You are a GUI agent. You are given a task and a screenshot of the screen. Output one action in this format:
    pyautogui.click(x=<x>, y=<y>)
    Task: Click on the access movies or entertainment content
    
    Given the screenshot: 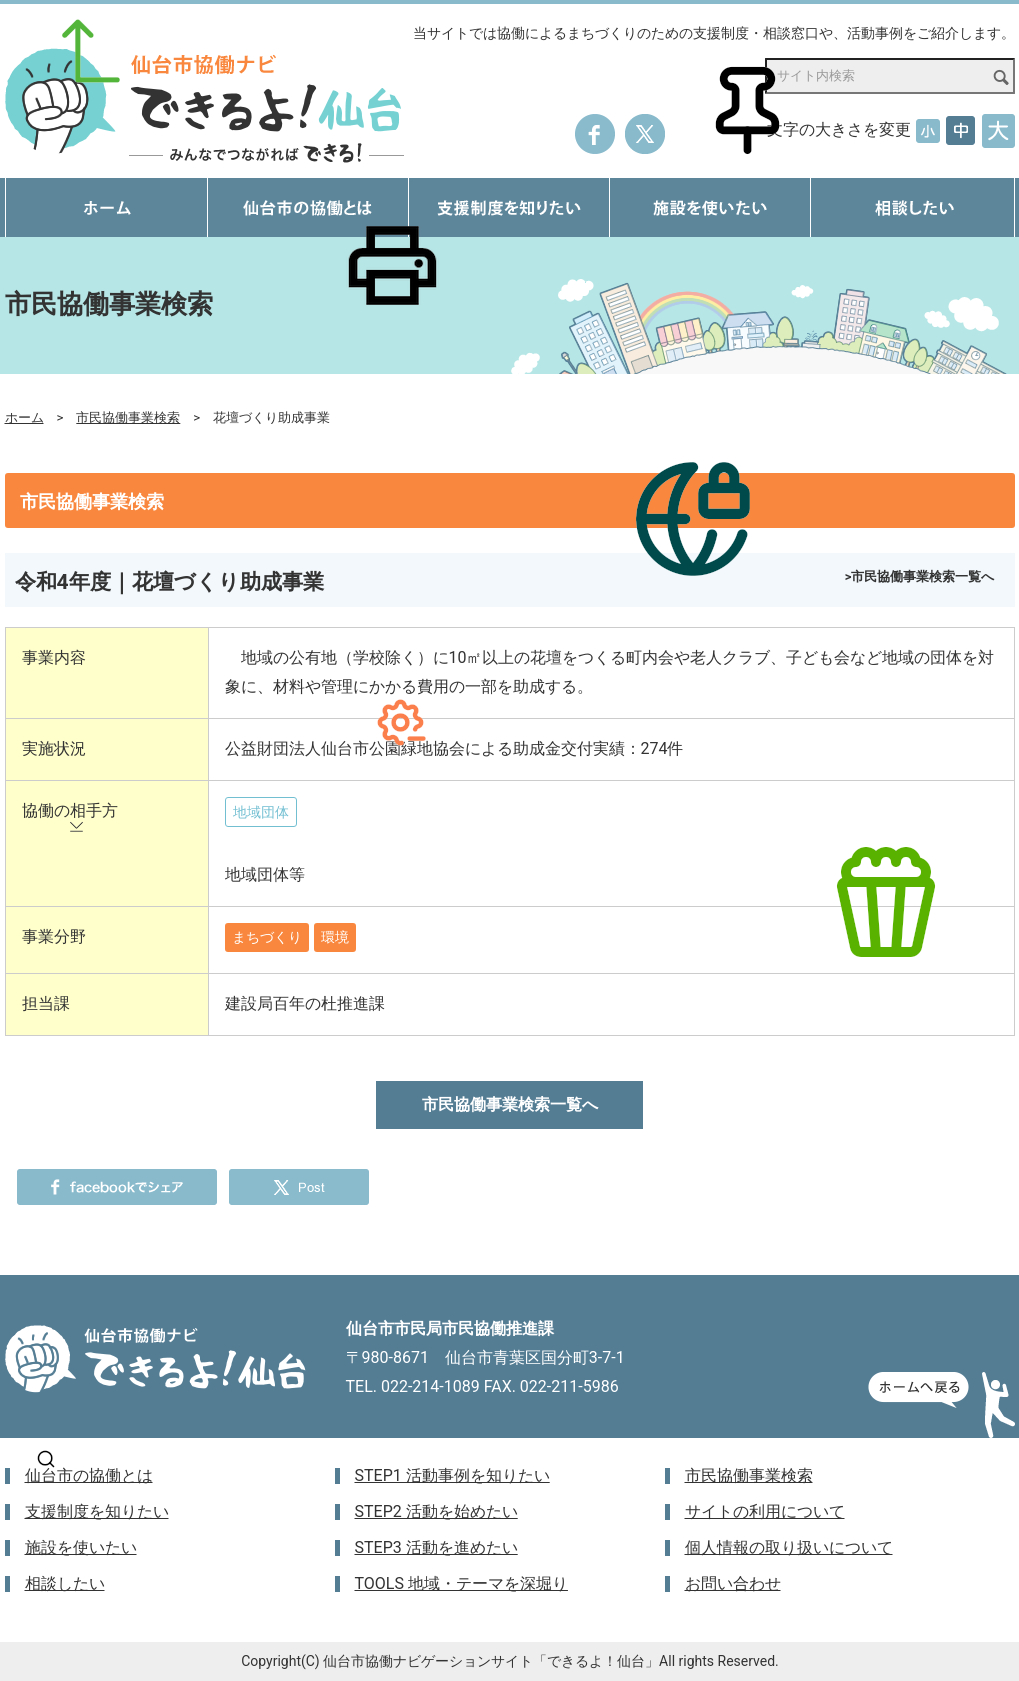 What is the action you would take?
    pyautogui.click(x=886, y=902)
    